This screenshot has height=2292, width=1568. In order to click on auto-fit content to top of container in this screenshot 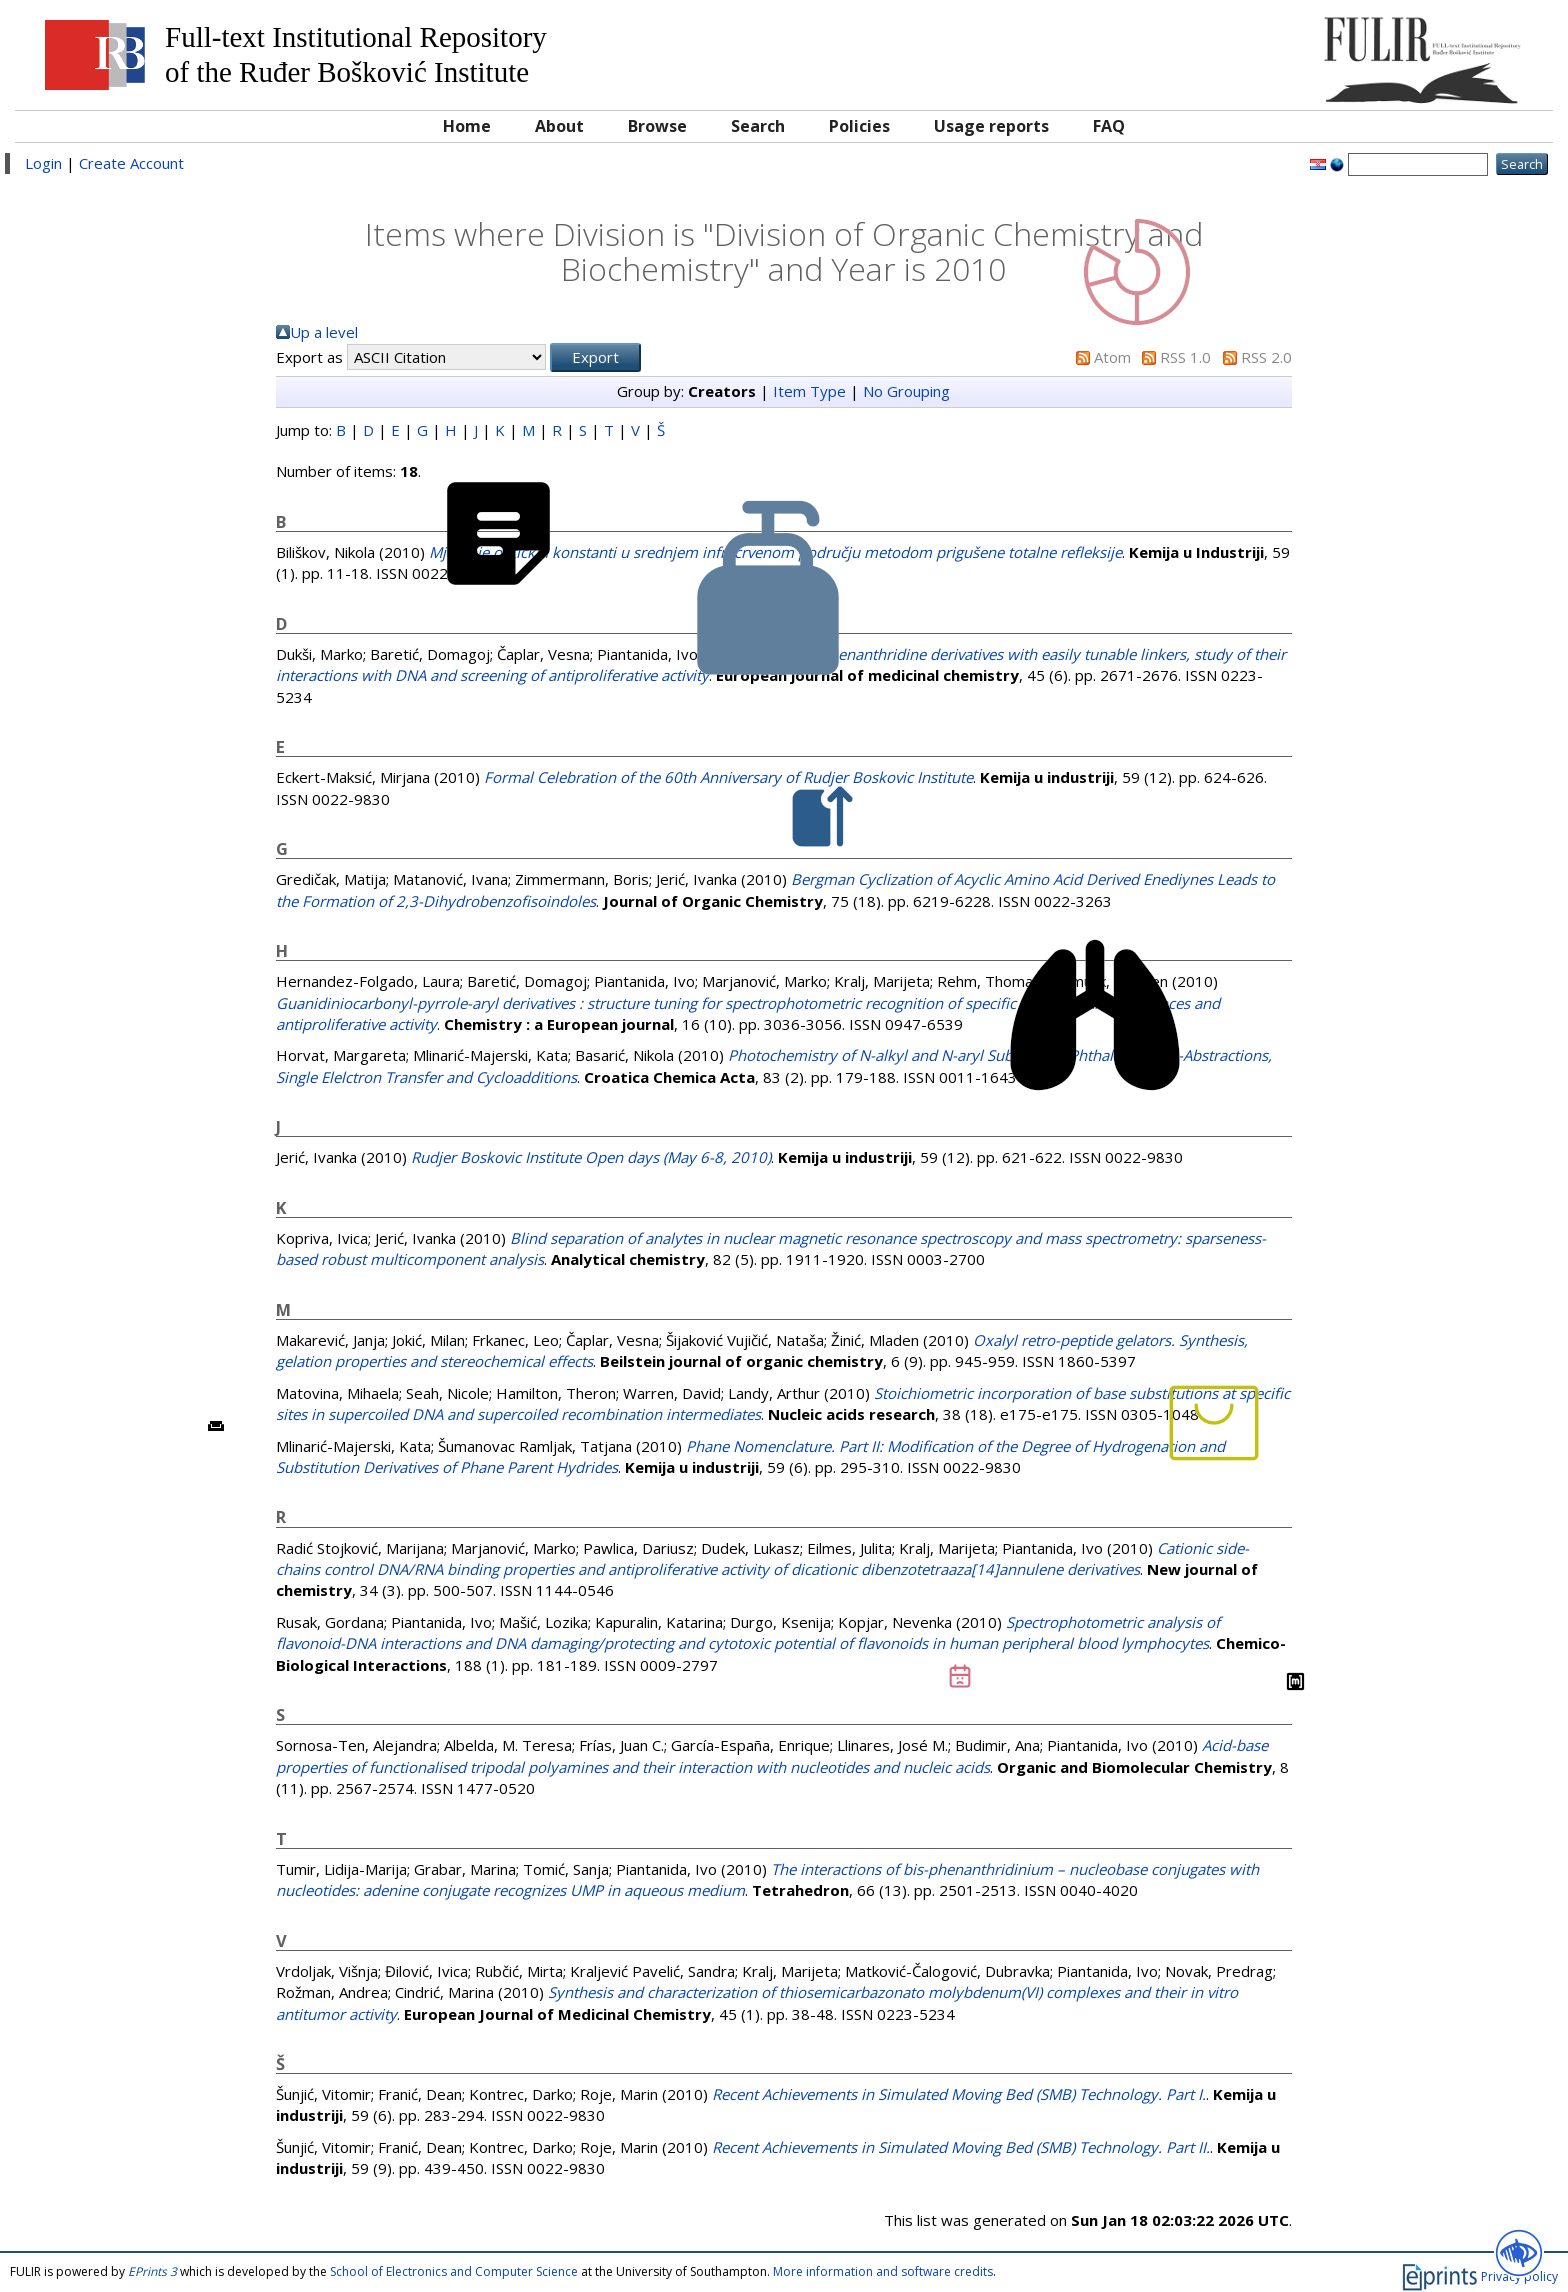, I will do `click(821, 818)`.